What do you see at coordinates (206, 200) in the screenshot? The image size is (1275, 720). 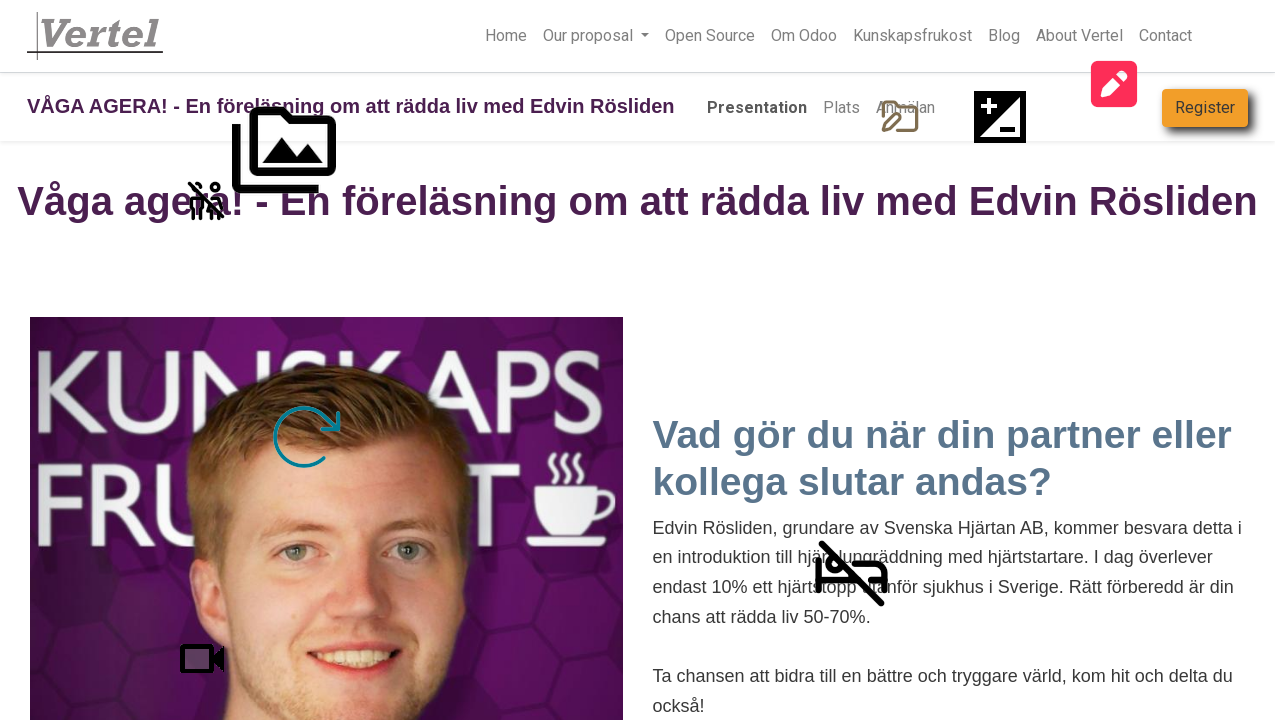 I see `disable friends or social features` at bounding box center [206, 200].